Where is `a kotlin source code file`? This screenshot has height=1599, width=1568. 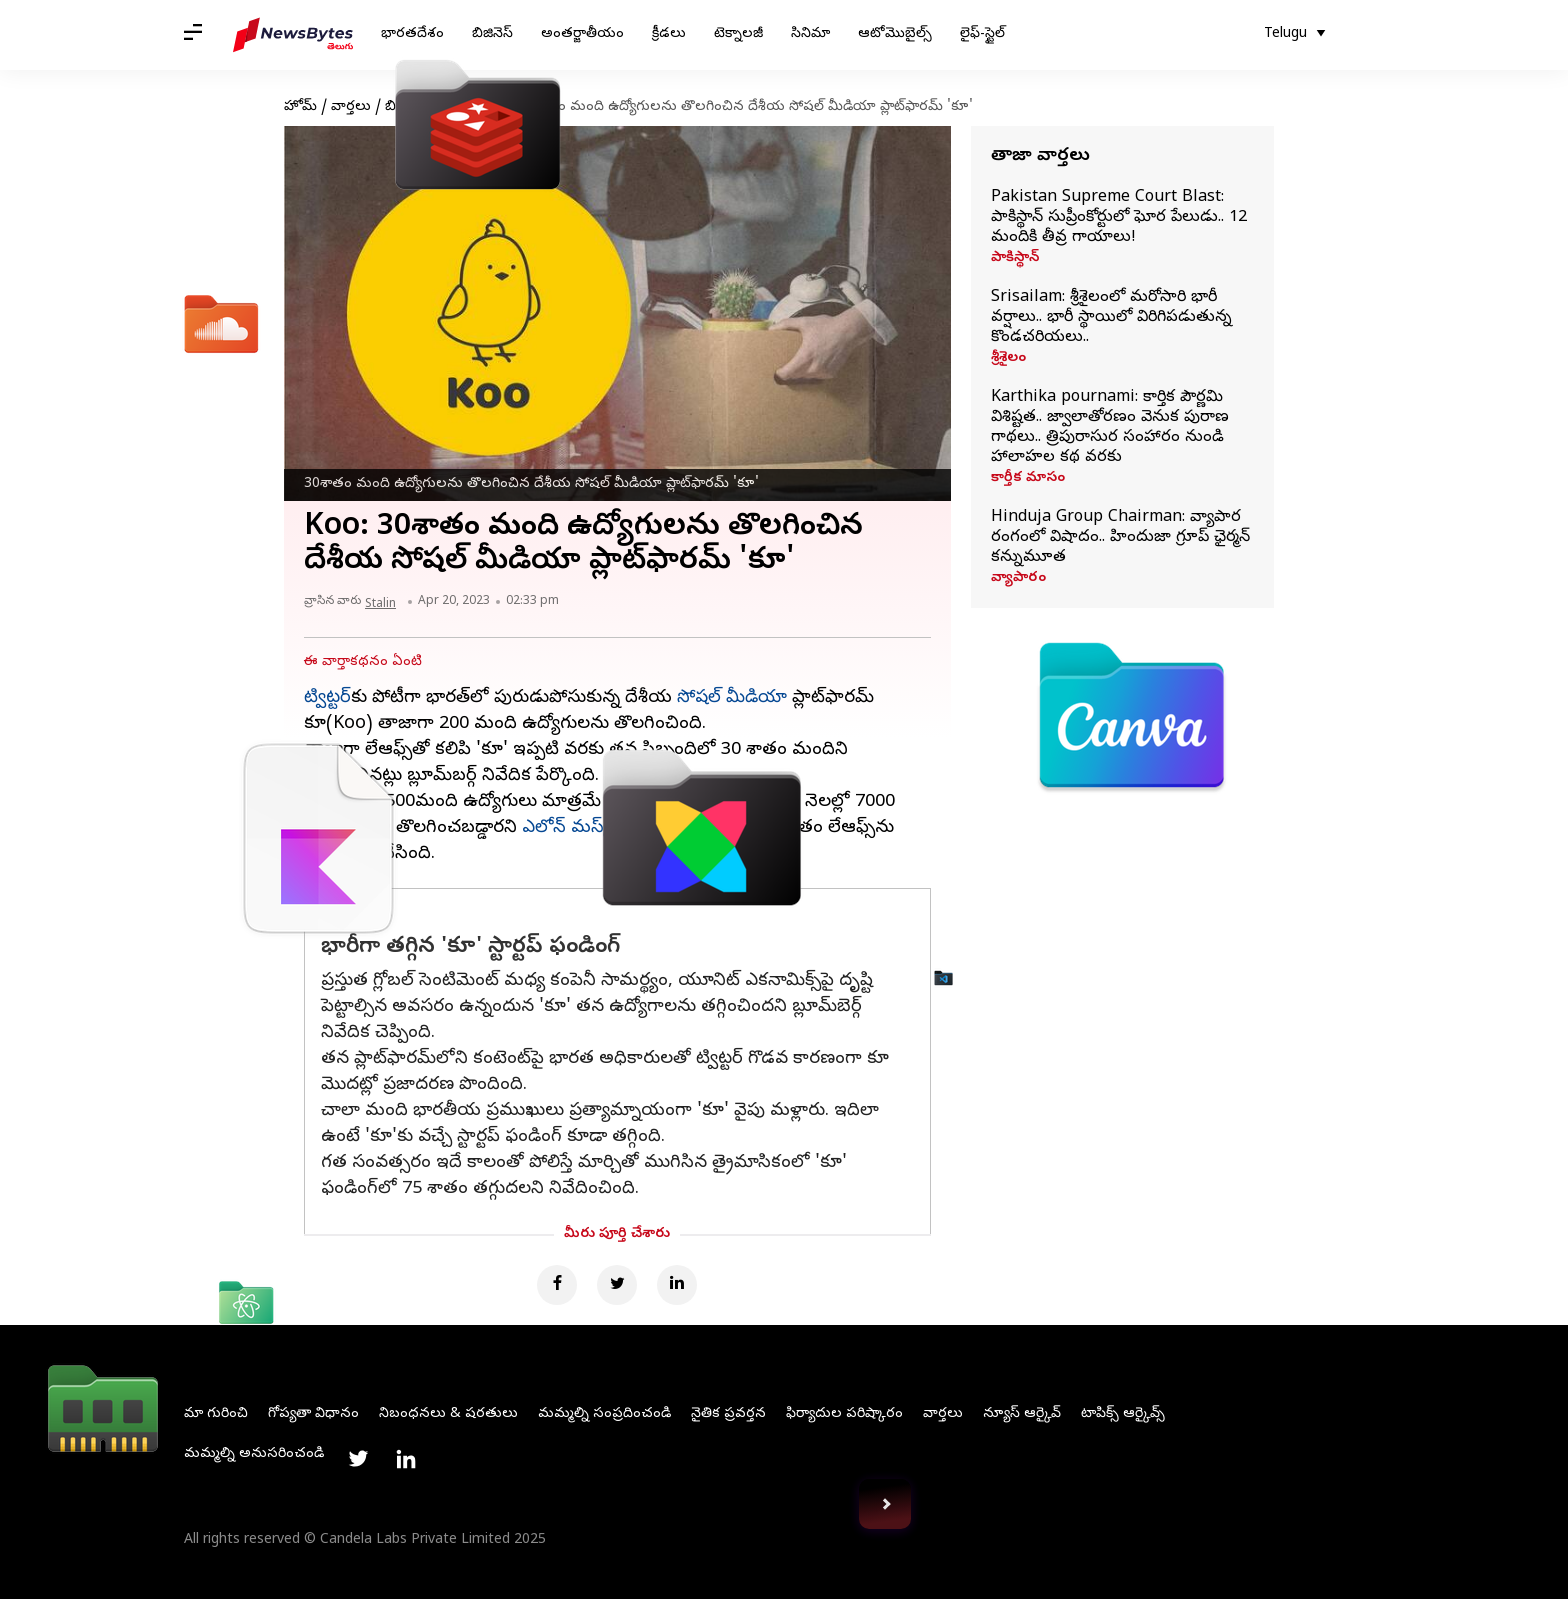 a kotlin source code file is located at coordinates (318, 838).